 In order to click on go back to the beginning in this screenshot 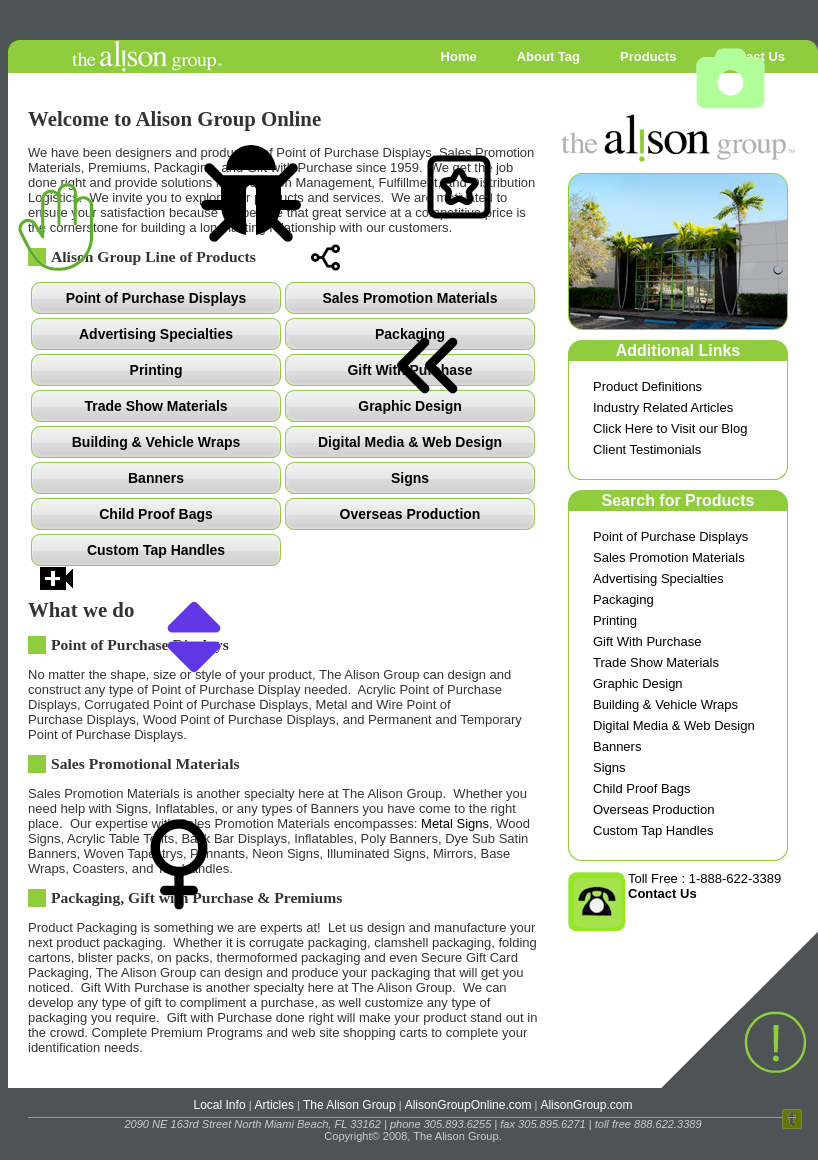, I will do `click(429, 365)`.